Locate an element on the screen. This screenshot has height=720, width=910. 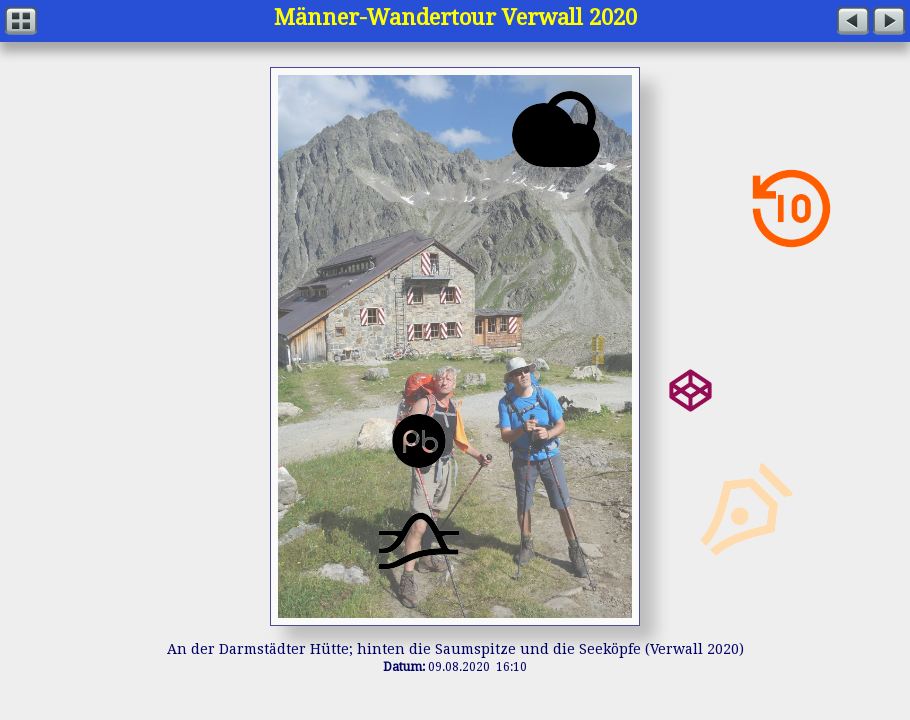
indicates partly cloudy weather conditions is located at coordinates (556, 131).